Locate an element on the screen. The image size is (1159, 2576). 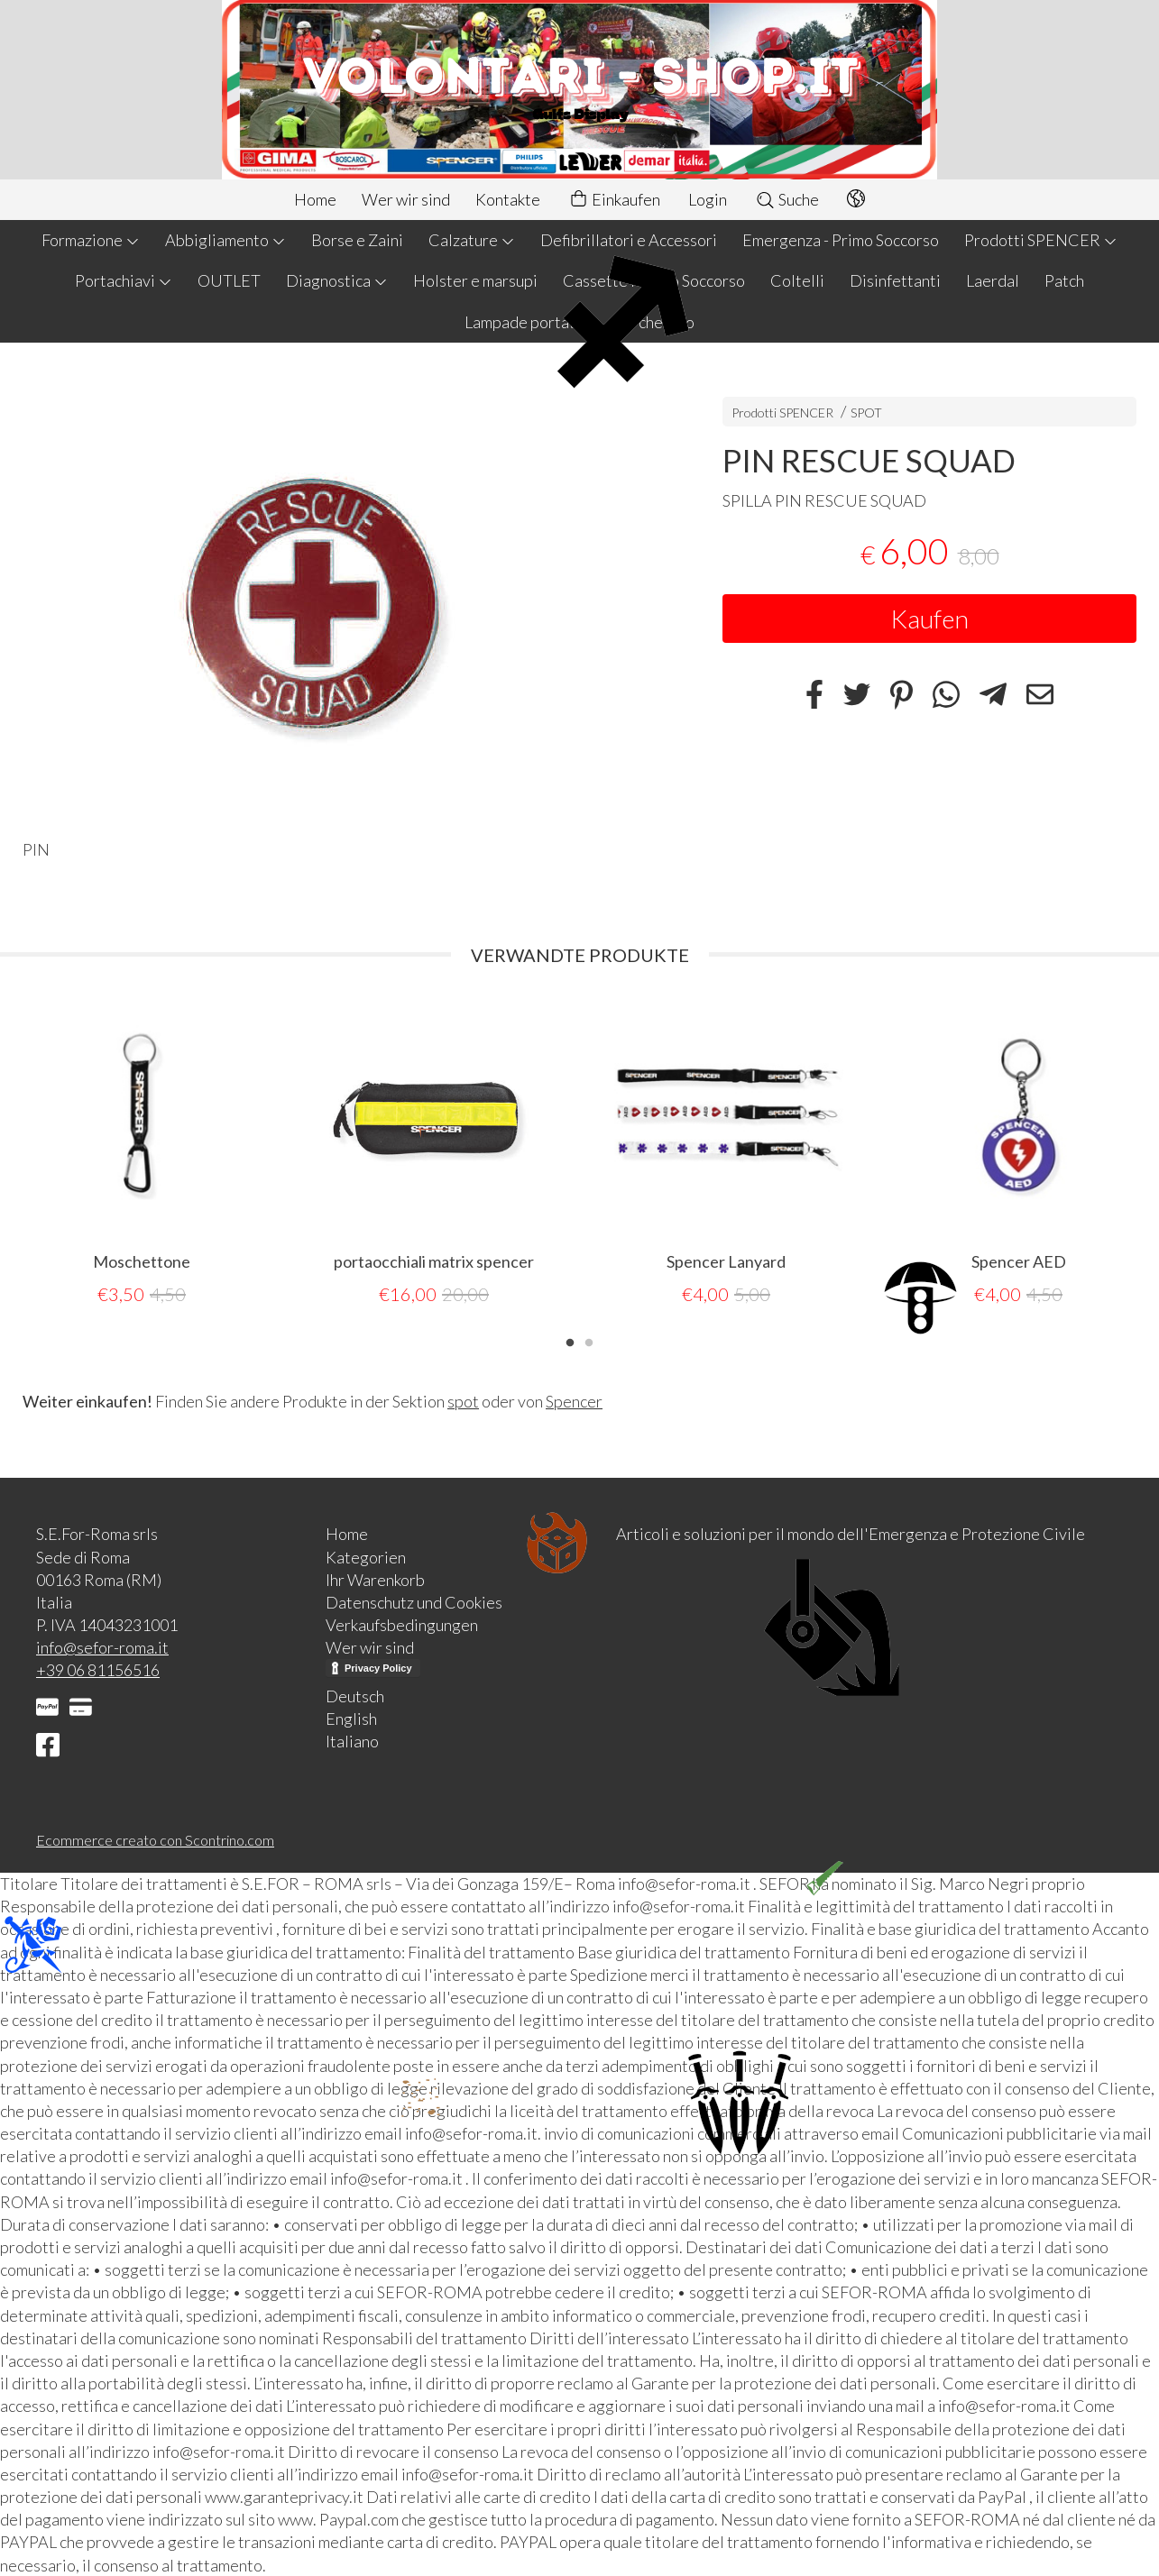
select rogue or assassin character class is located at coordinates (33, 1945).